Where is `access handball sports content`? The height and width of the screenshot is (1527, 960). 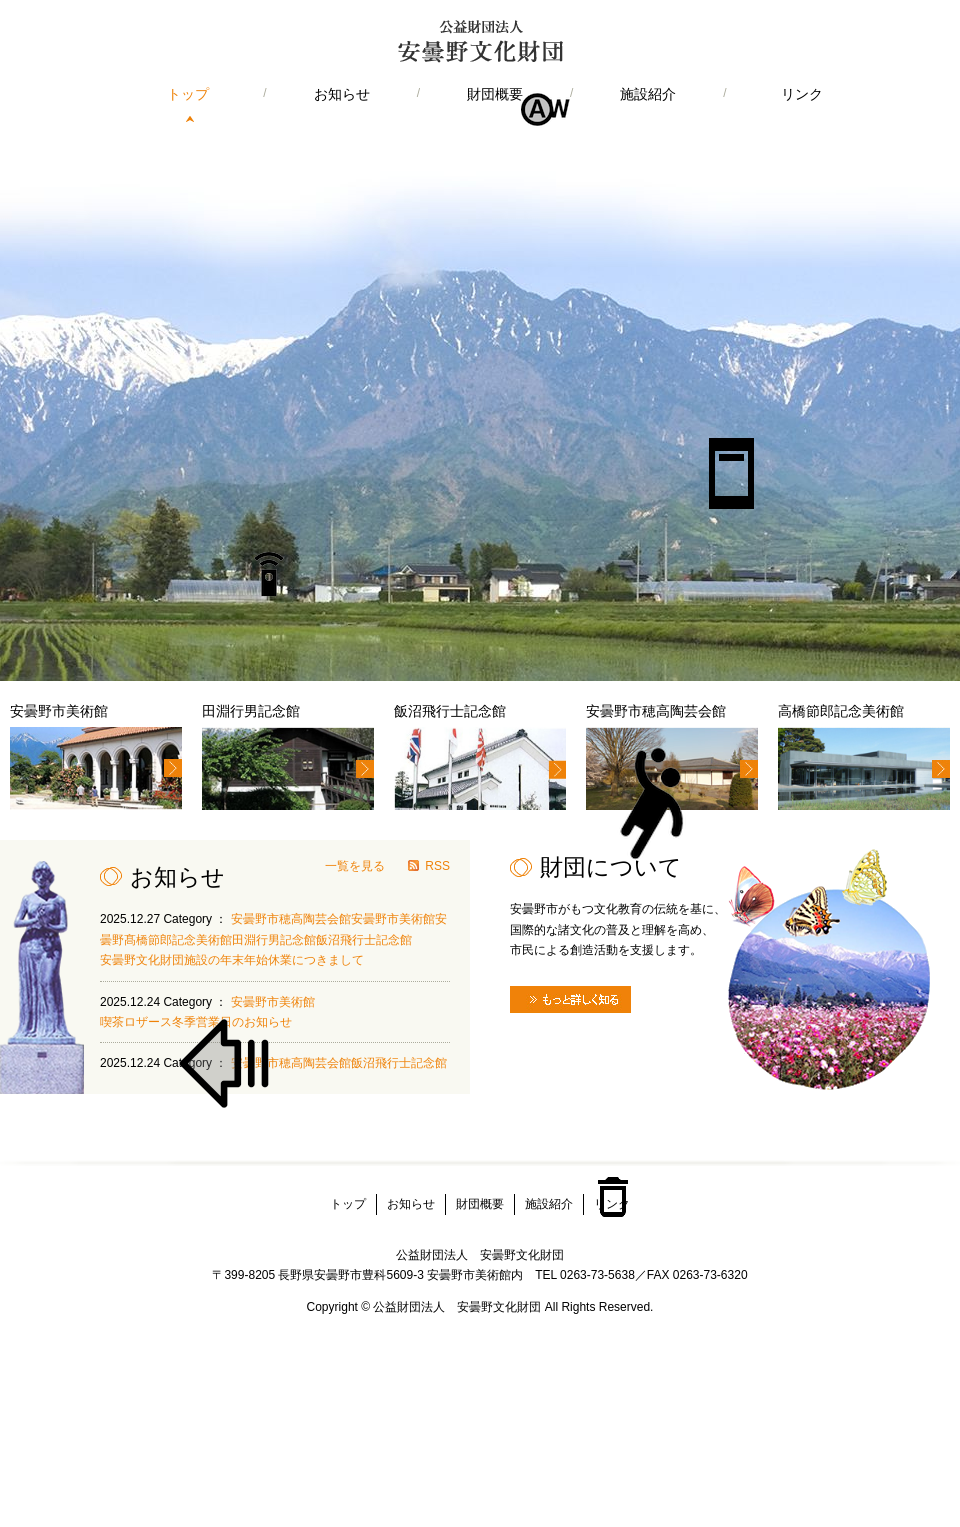 access handball sports content is located at coordinates (651, 802).